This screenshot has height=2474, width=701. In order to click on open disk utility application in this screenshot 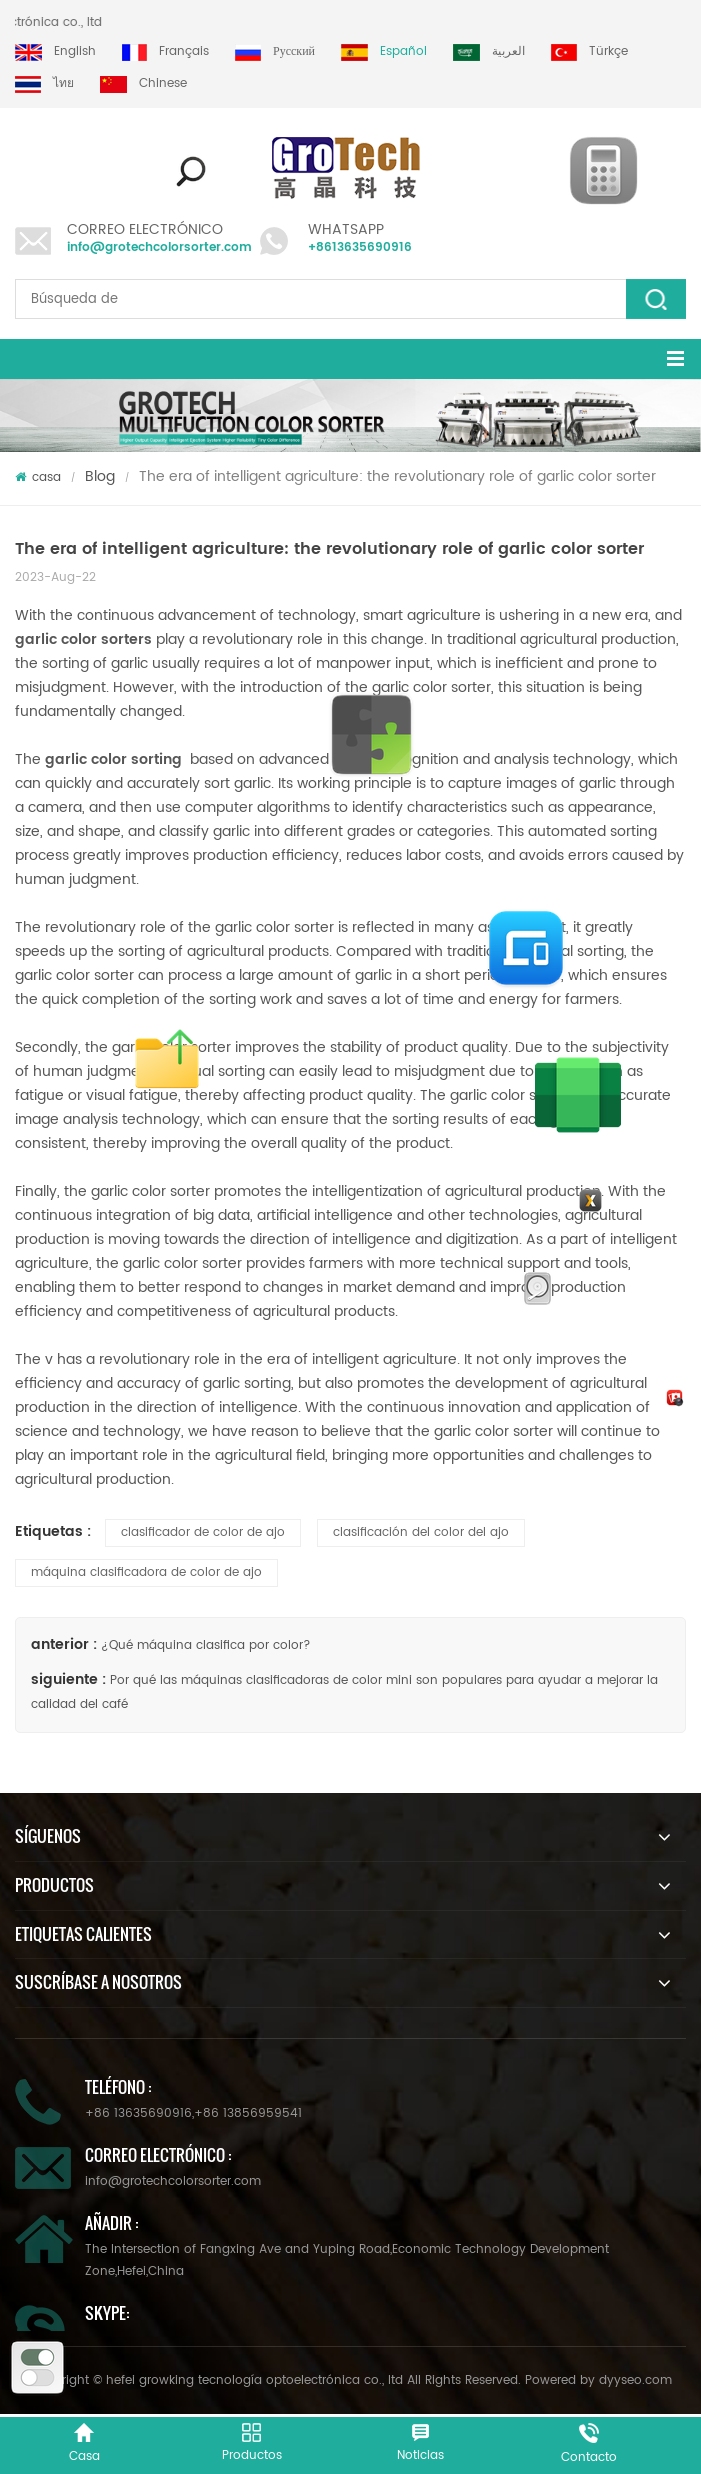, I will do `click(537, 1288)`.